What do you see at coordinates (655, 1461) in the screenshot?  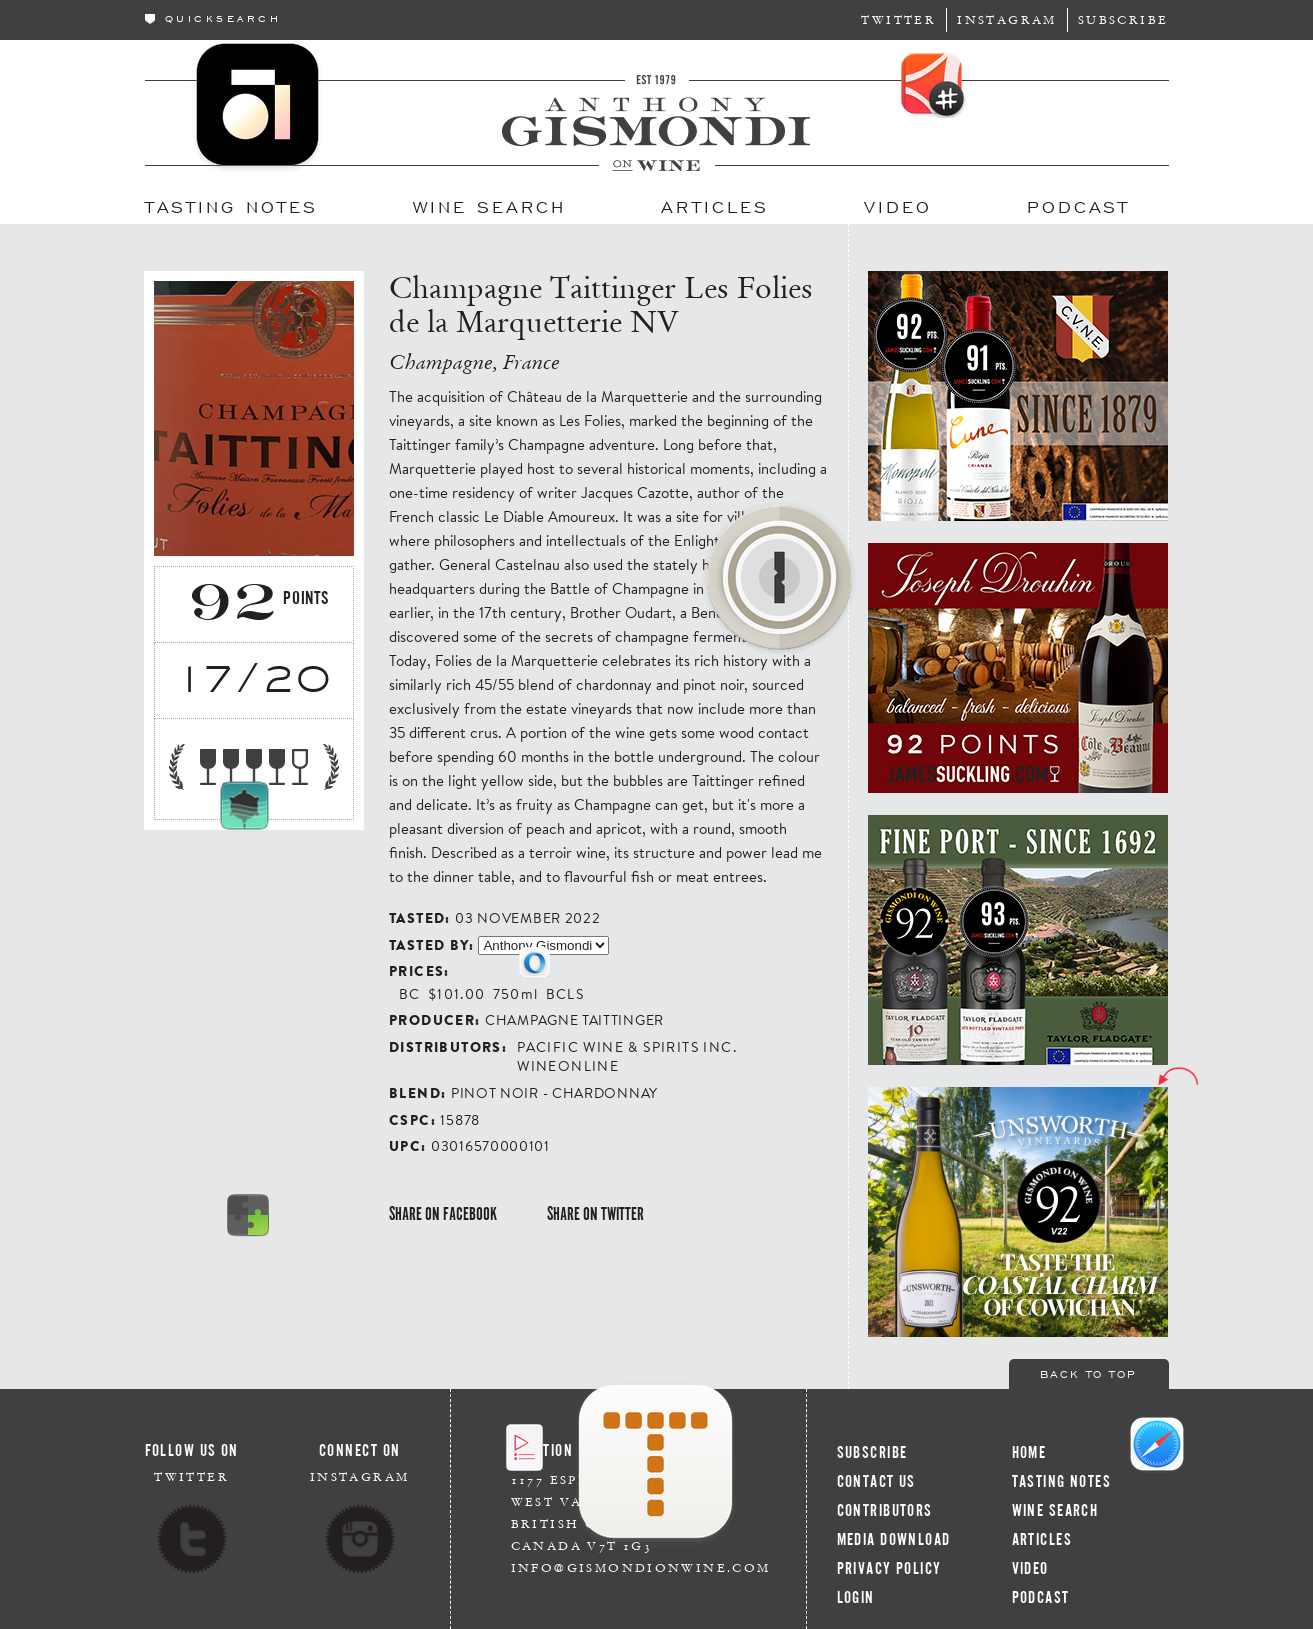 I see `open tipp10 typing tutor application` at bounding box center [655, 1461].